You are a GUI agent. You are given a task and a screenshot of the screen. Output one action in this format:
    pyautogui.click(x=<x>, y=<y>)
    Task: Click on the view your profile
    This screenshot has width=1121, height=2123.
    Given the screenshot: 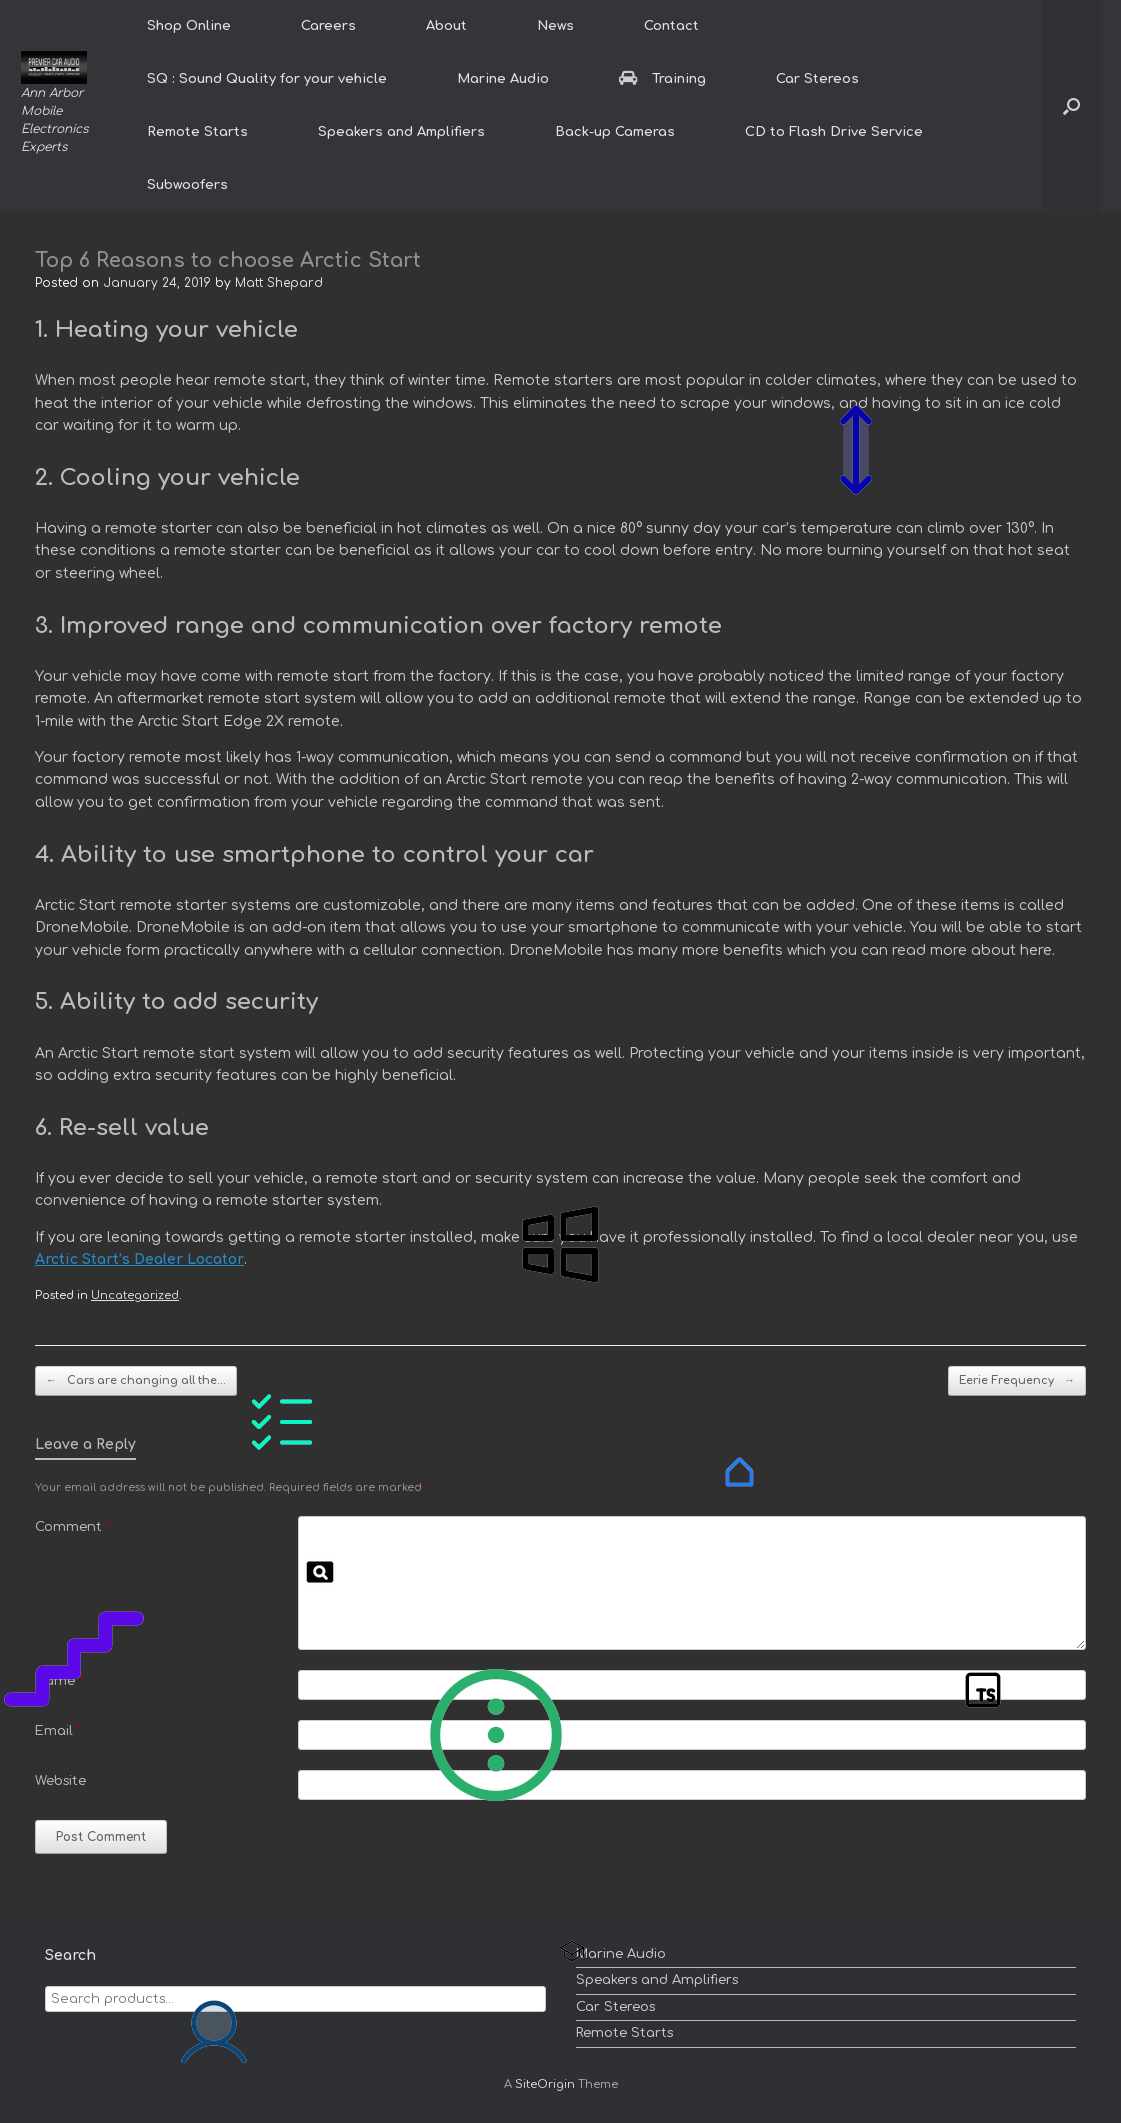 What is the action you would take?
    pyautogui.click(x=214, y=2033)
    